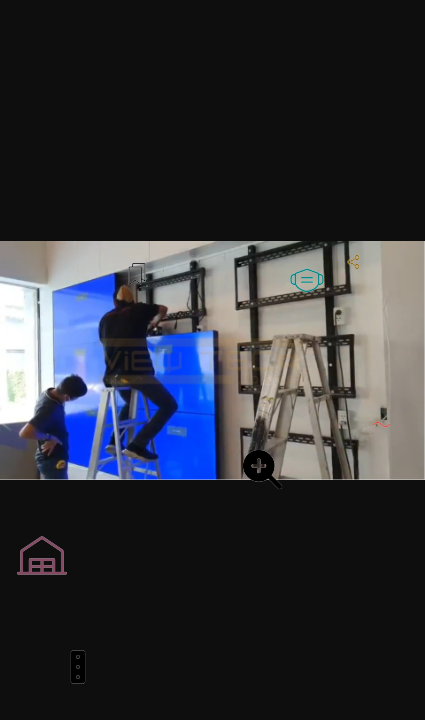 The image size is (425, 720). I want to click on view your saved bookmarks, so click(137, 274).